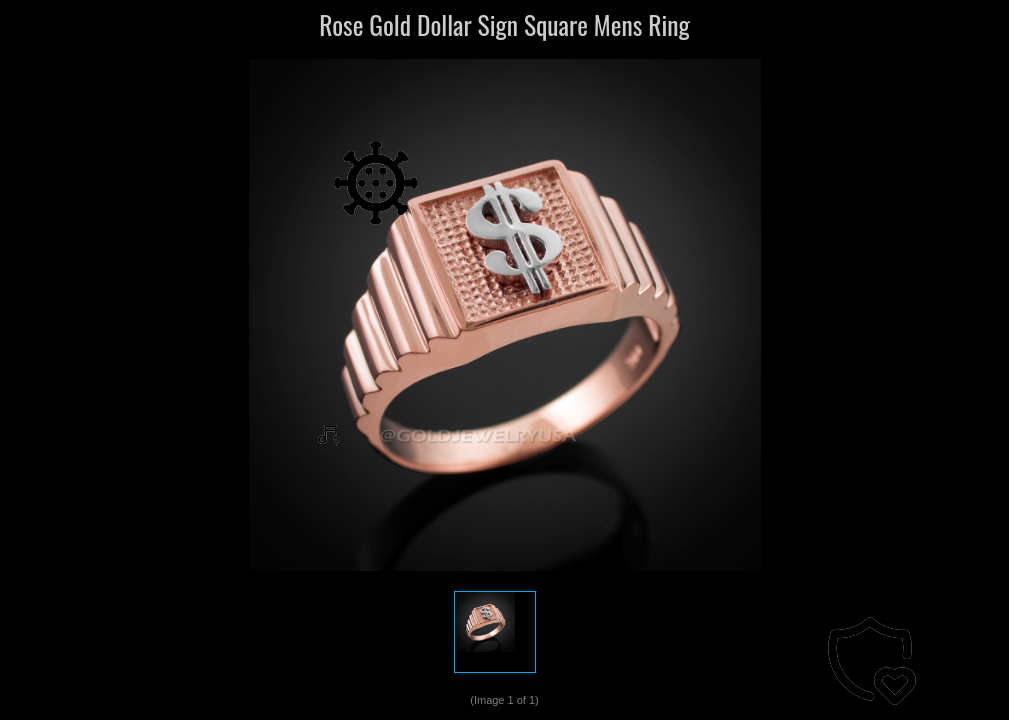  What do you see at coordinates (328, 434) in the screenshot?
I see `get help identifying a song` at bounding box center [328, 434].